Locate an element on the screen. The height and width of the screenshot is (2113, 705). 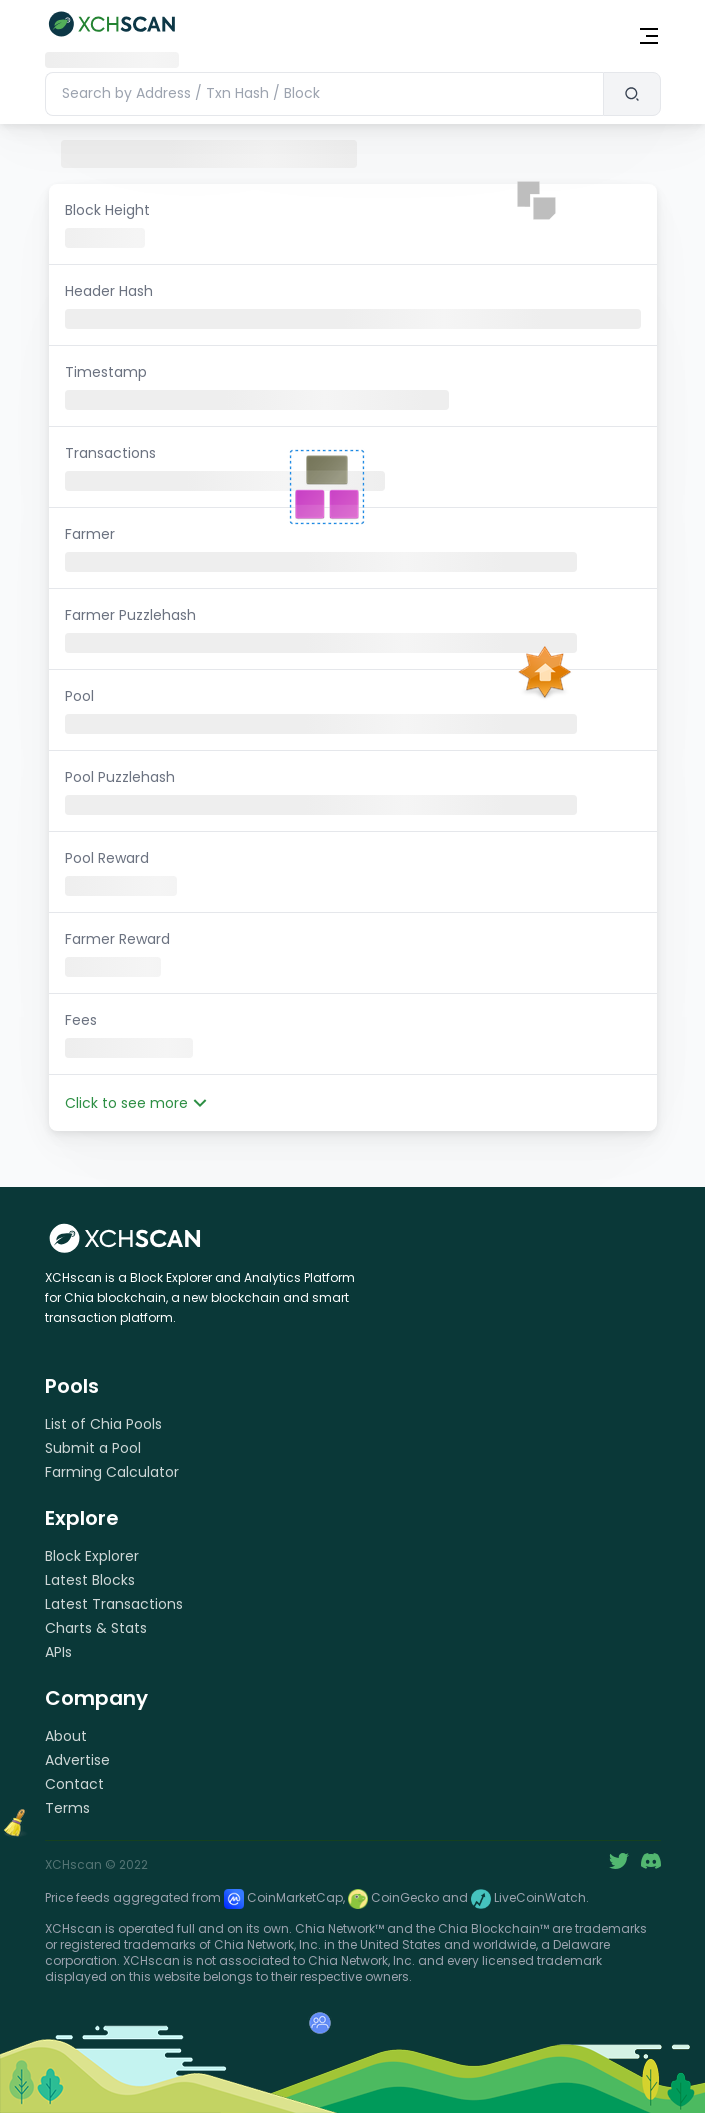
select all items in the current view is located at coordinates (327, 487).